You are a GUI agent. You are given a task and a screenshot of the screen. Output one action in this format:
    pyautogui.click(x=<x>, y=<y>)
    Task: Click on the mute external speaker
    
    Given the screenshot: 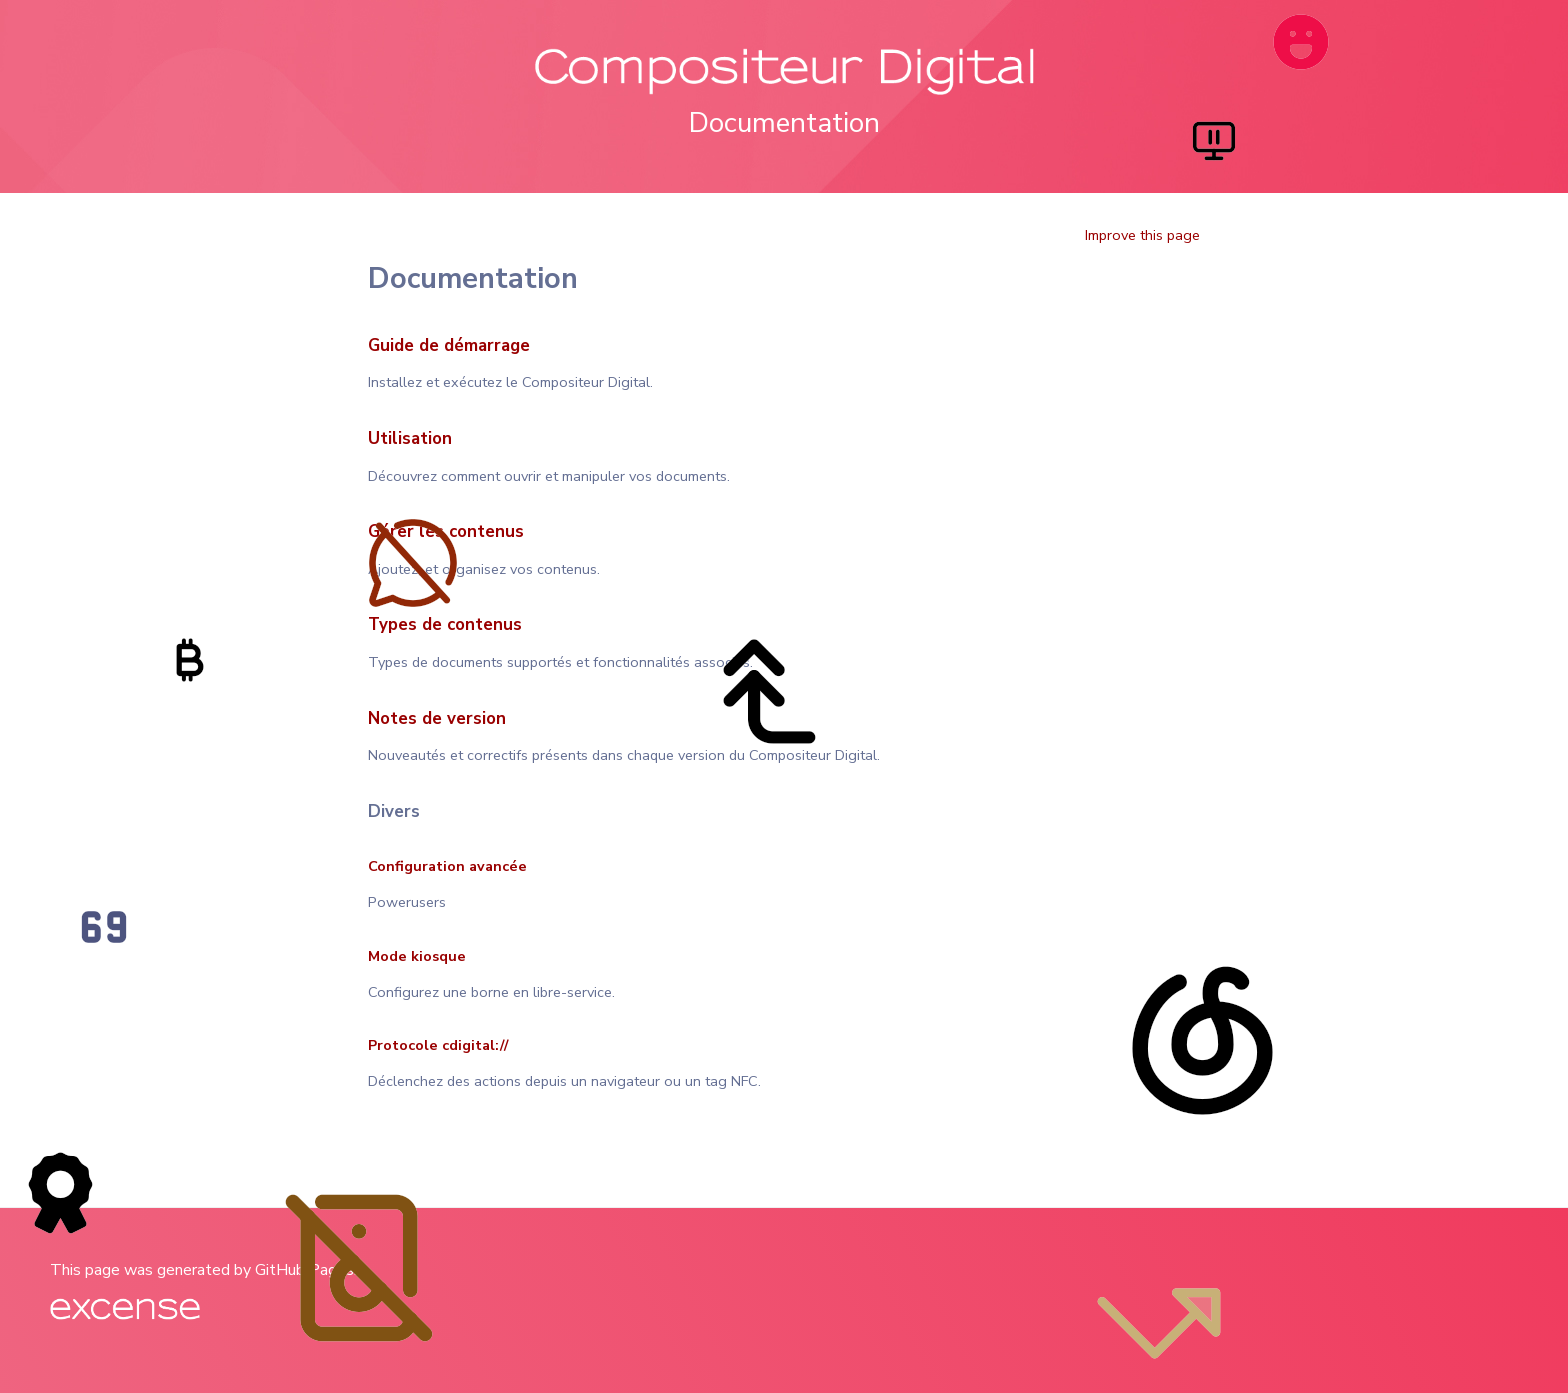 What is the action you would take?
    pyautogui.click(x=359, y=1268)
    